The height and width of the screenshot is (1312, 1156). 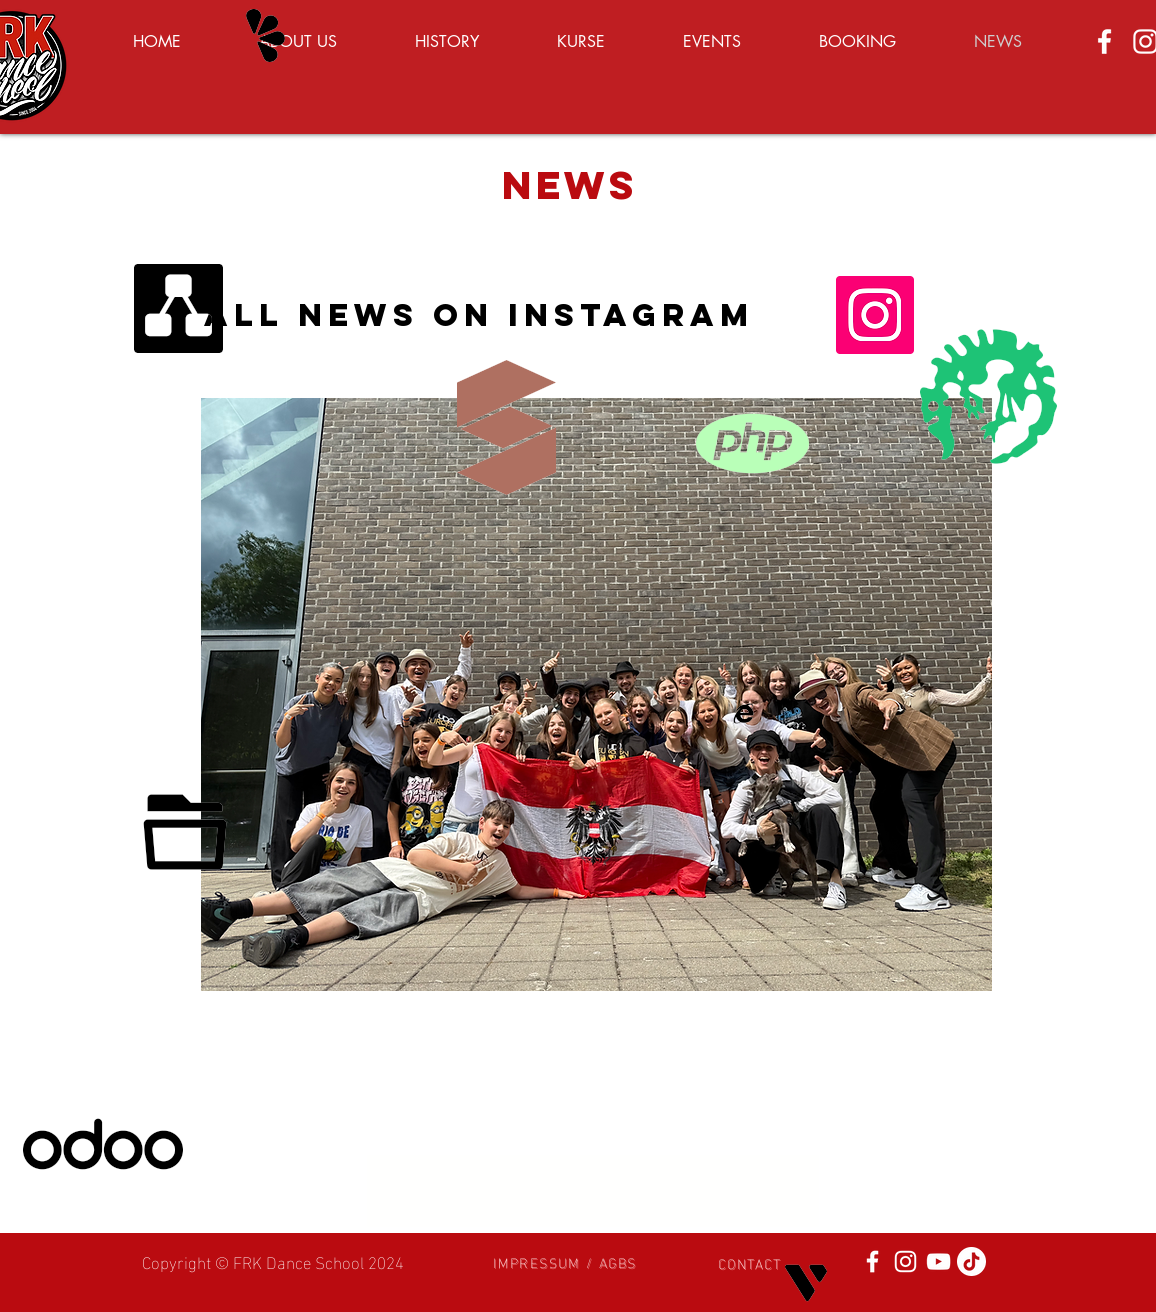 What do you see at coordinates (185, 832) in the screenshot?
I see `open folder to view files` at bounding box center [185, 832].